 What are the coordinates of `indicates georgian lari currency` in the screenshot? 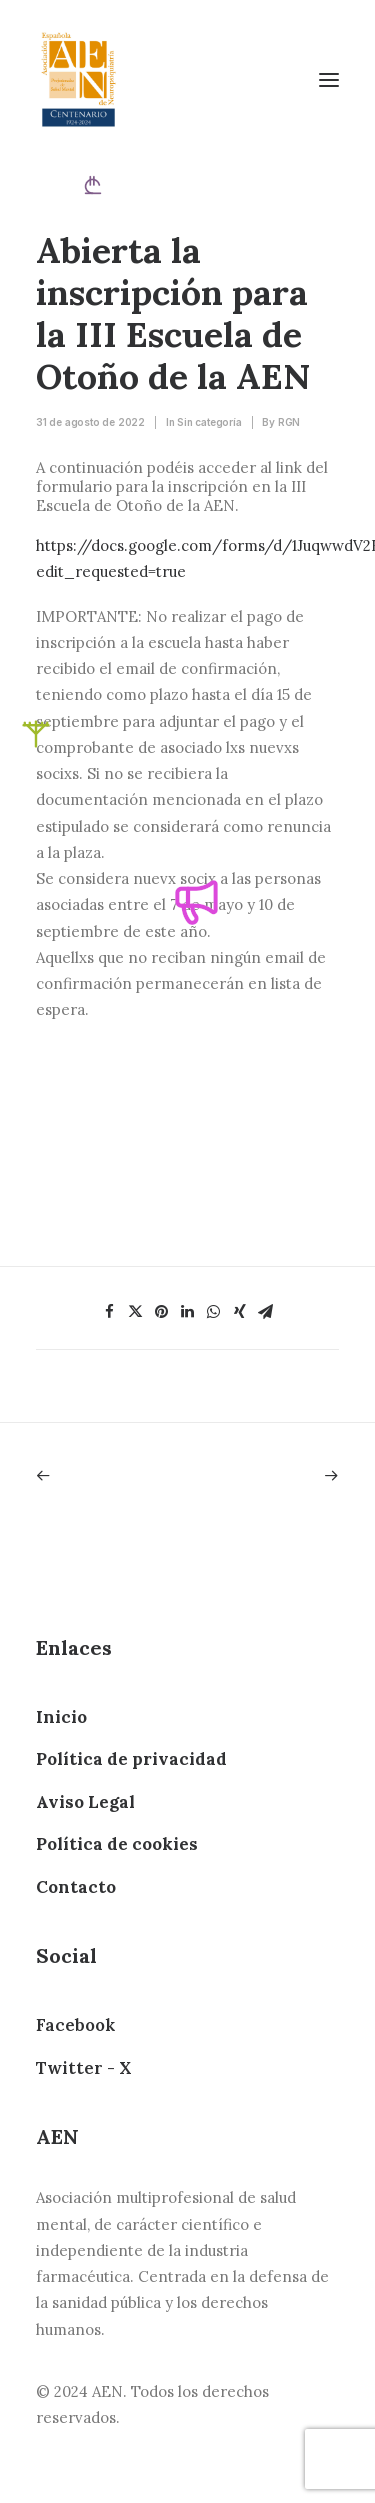 It's located at (93, 185).